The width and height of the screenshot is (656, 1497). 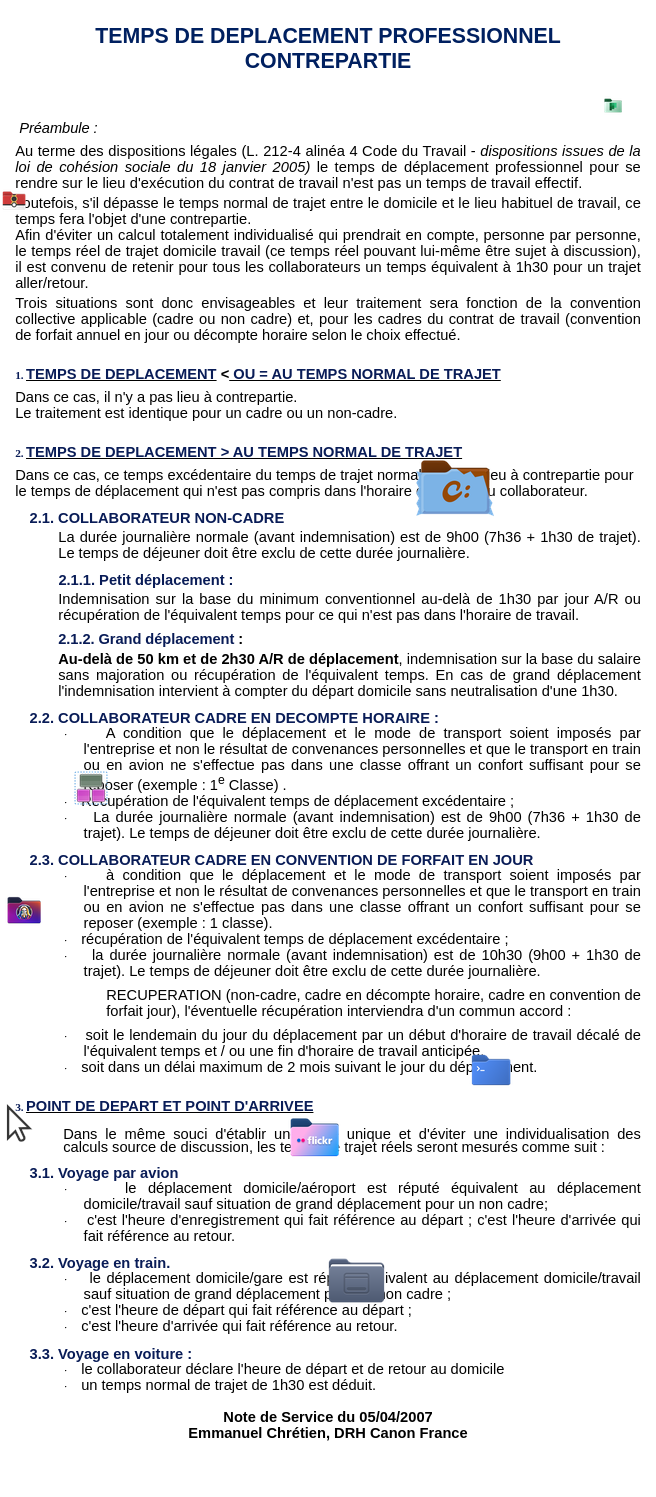 I want to click on folder containing chocolatey package manager files, so click(x=455, y=489).